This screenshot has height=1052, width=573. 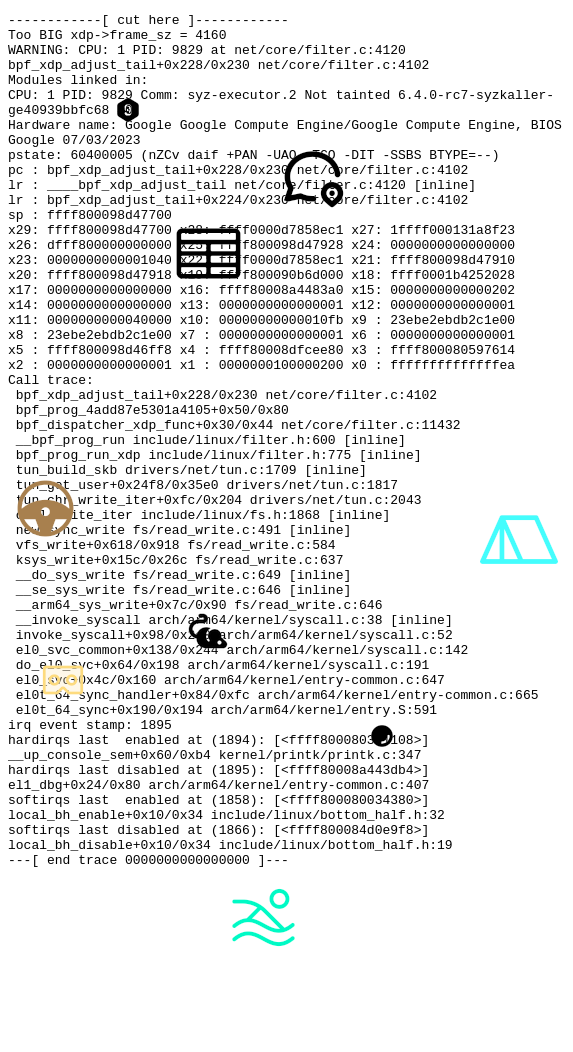 What do you see at coordinates (208, 631) in the screenshot?
I see `request pest control services for rodents` at bounding box center [208, 631].